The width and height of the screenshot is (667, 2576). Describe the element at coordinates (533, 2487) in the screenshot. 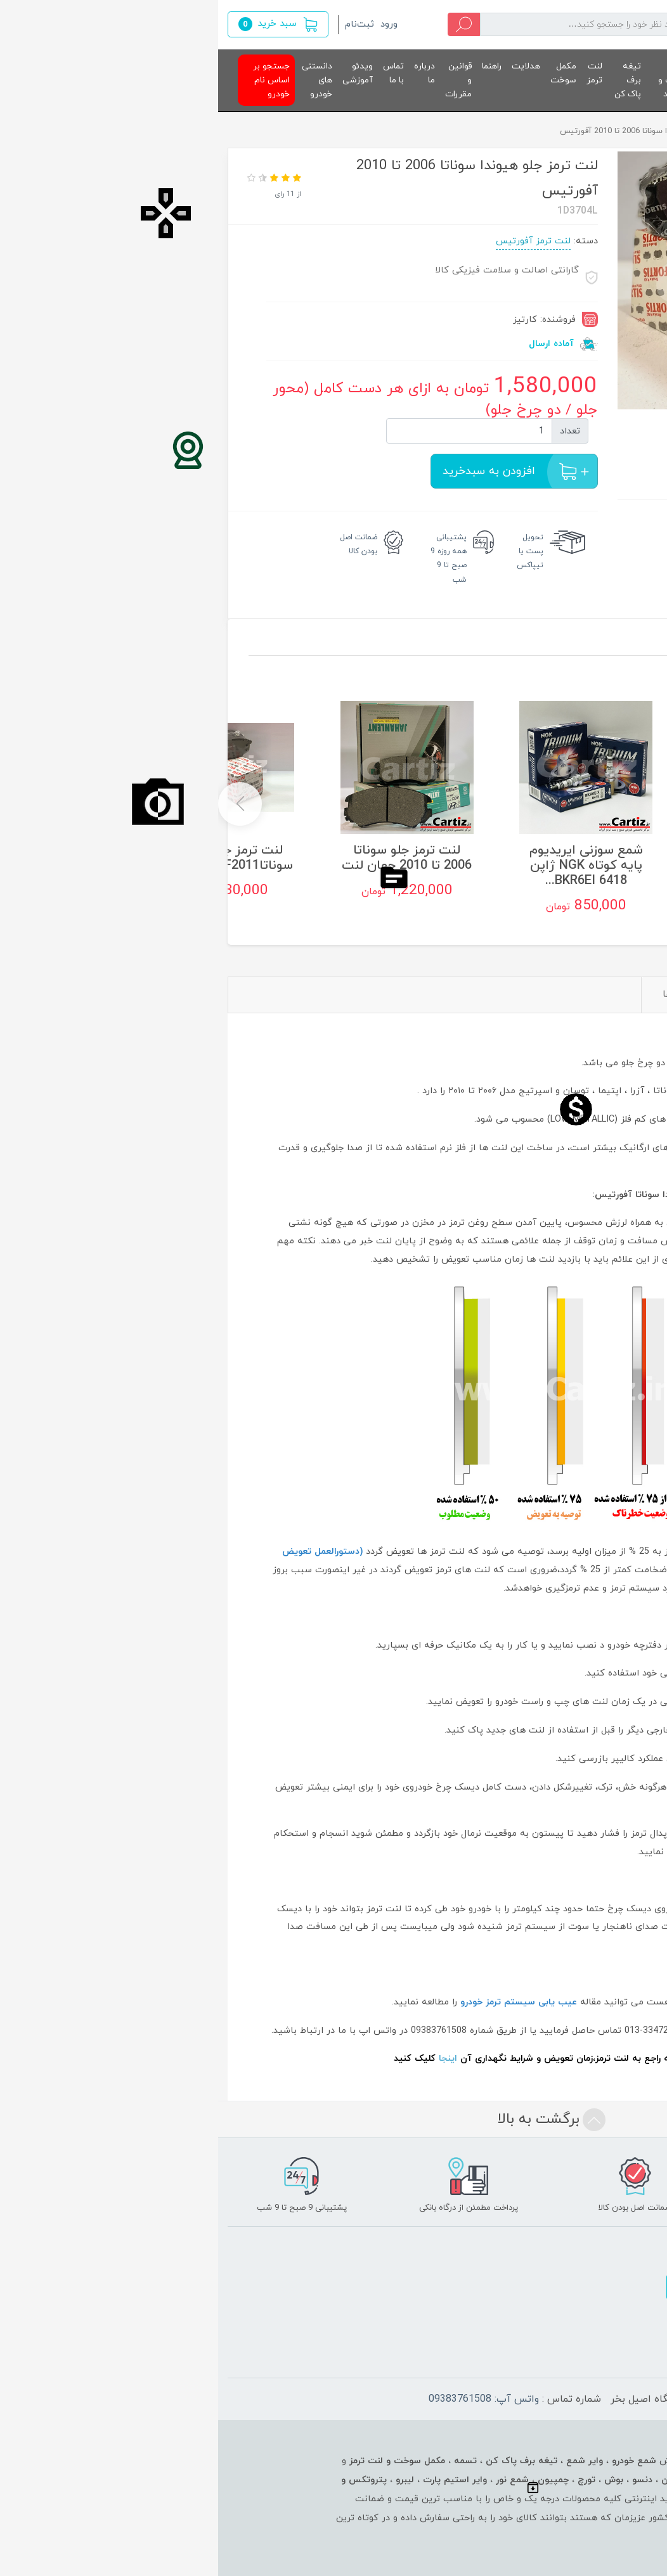

I see `archive this item` at that location.